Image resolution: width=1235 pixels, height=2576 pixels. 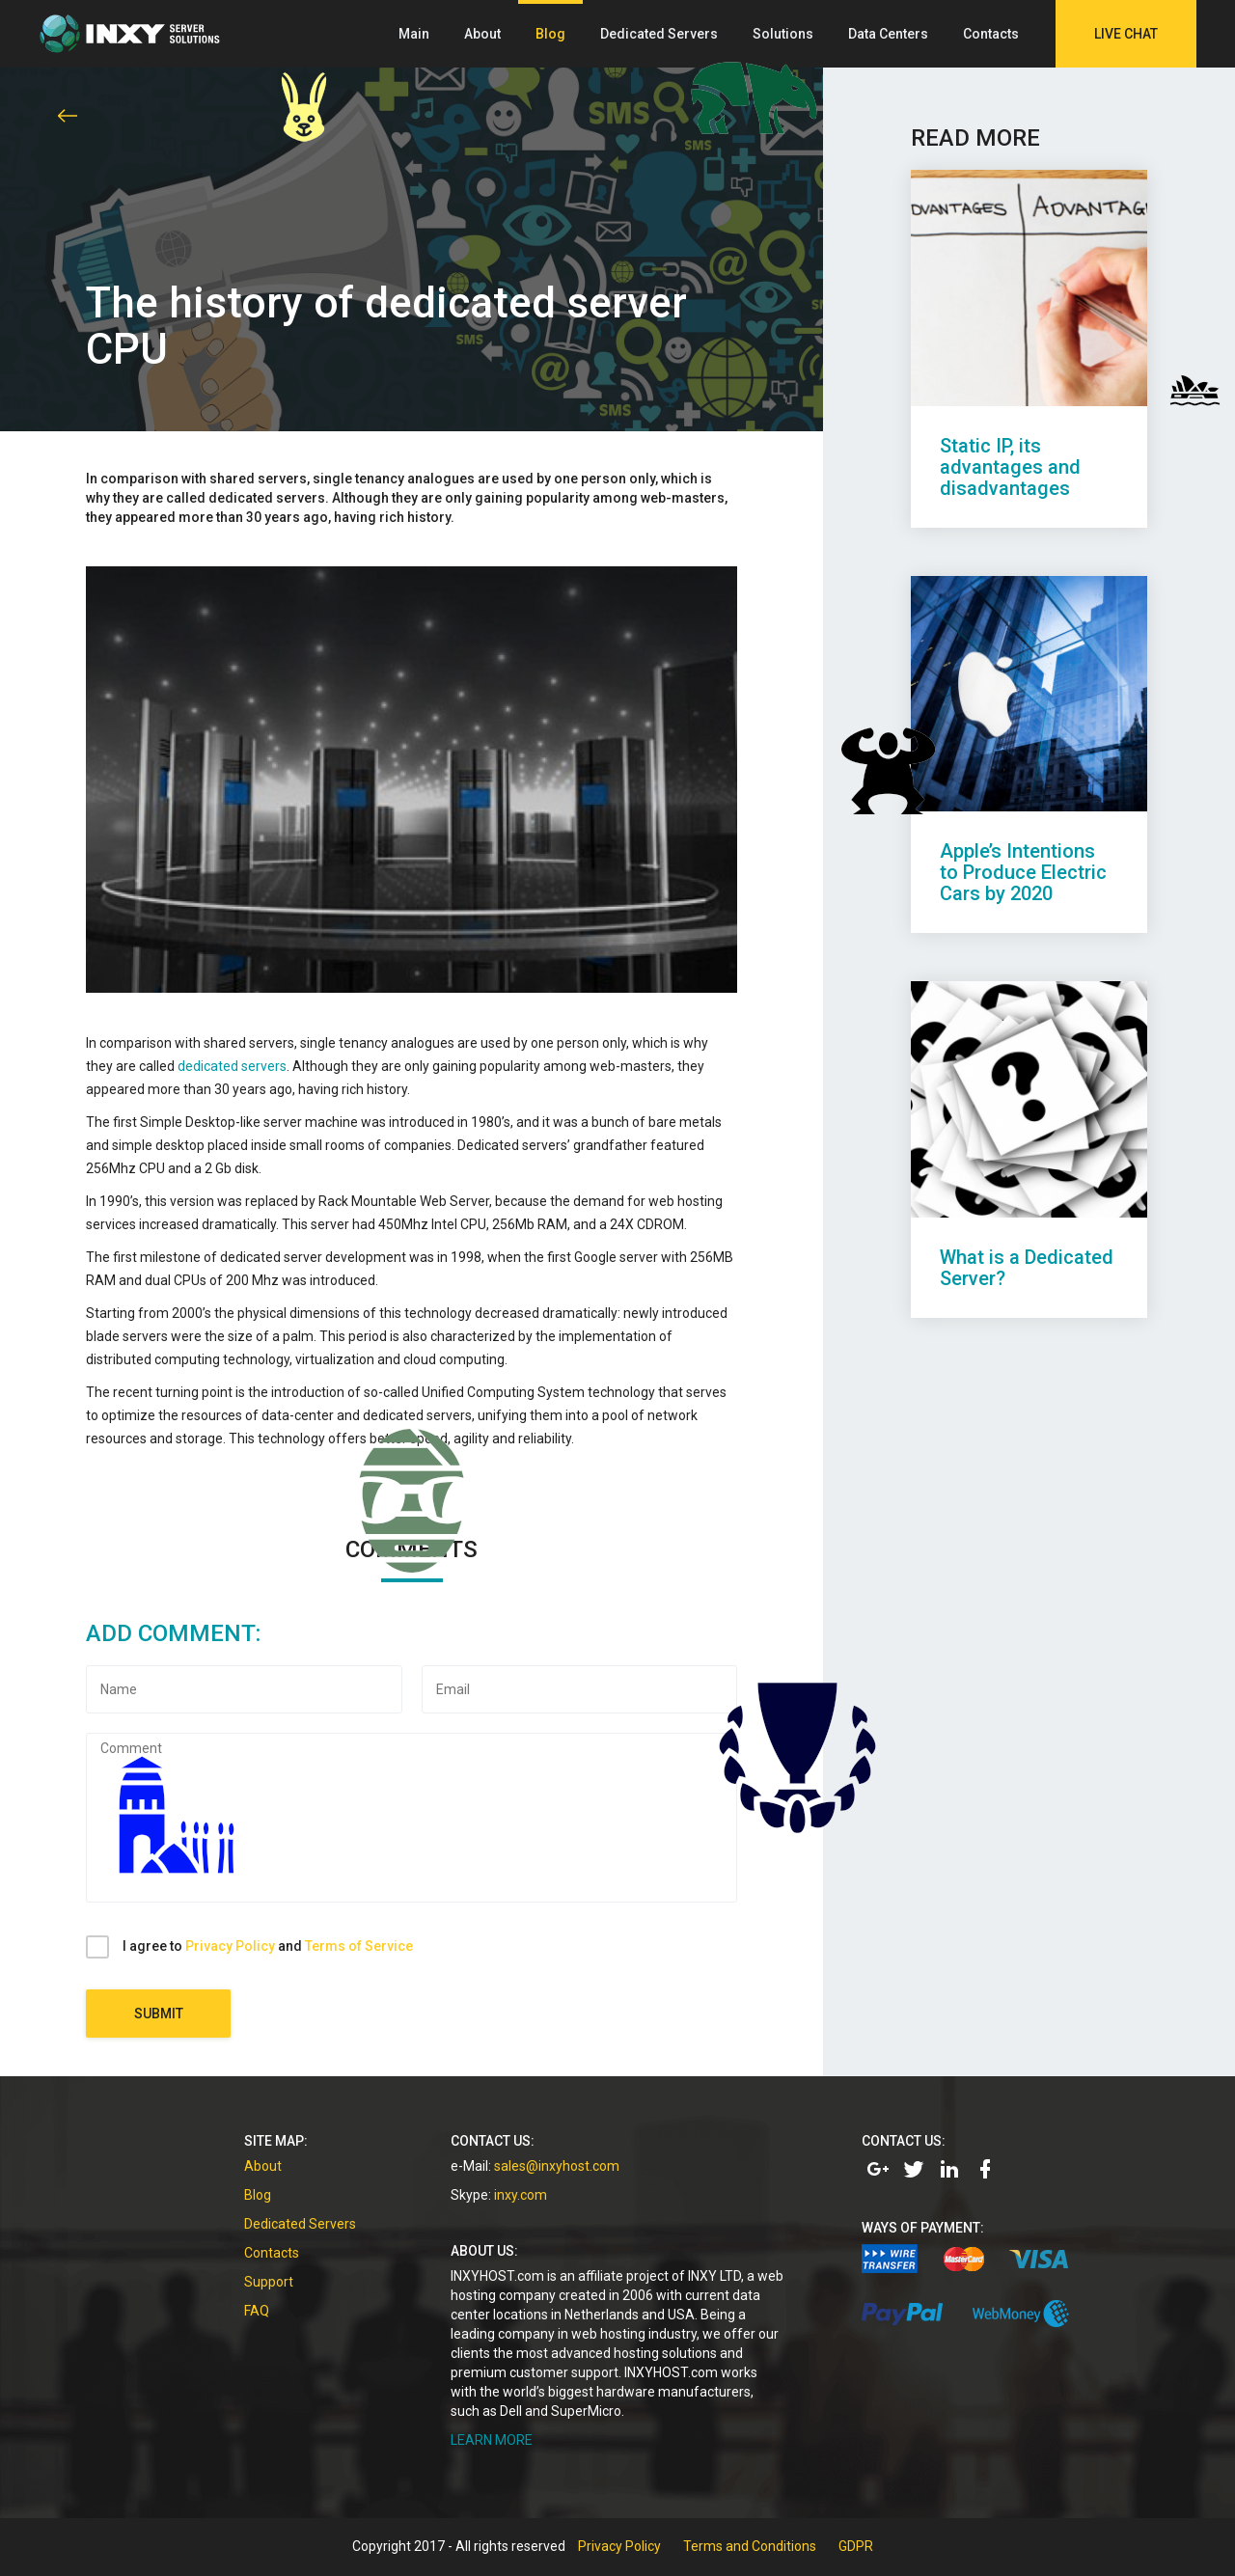 What do you see at coordinates (797, 1754) in the screenshot?
I see `view achievements or awards` at bounding box center [797, 1754].